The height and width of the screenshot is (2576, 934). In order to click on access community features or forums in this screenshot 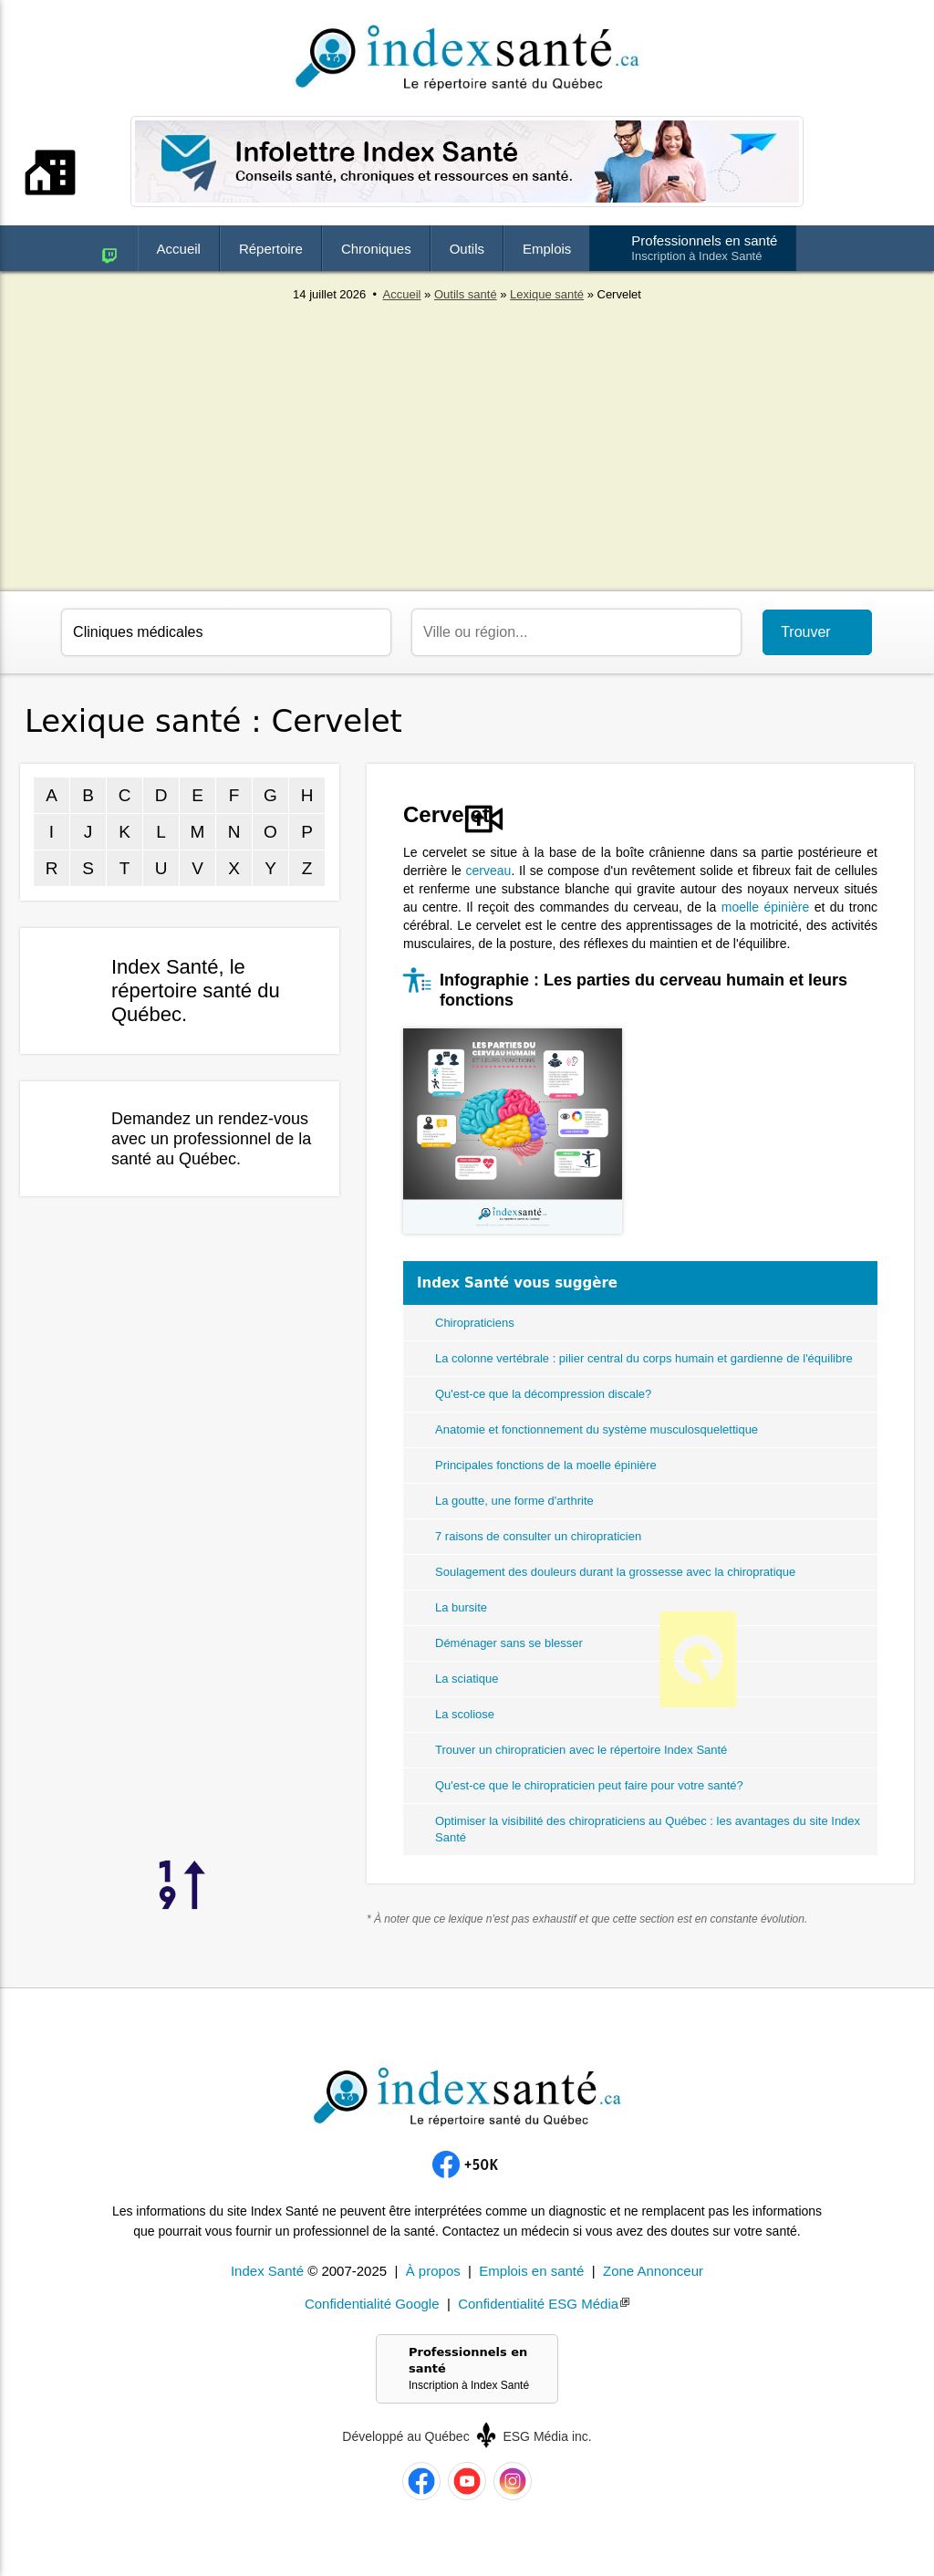, I will do `click(50, 172)`.